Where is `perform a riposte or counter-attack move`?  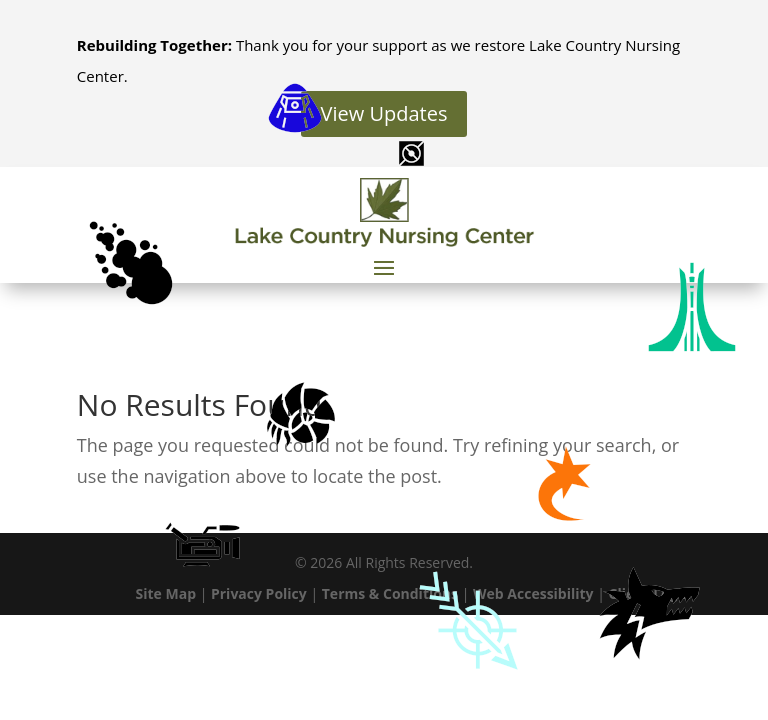
perform a riposte or counter-attack move is located at coordinates (564, 483).